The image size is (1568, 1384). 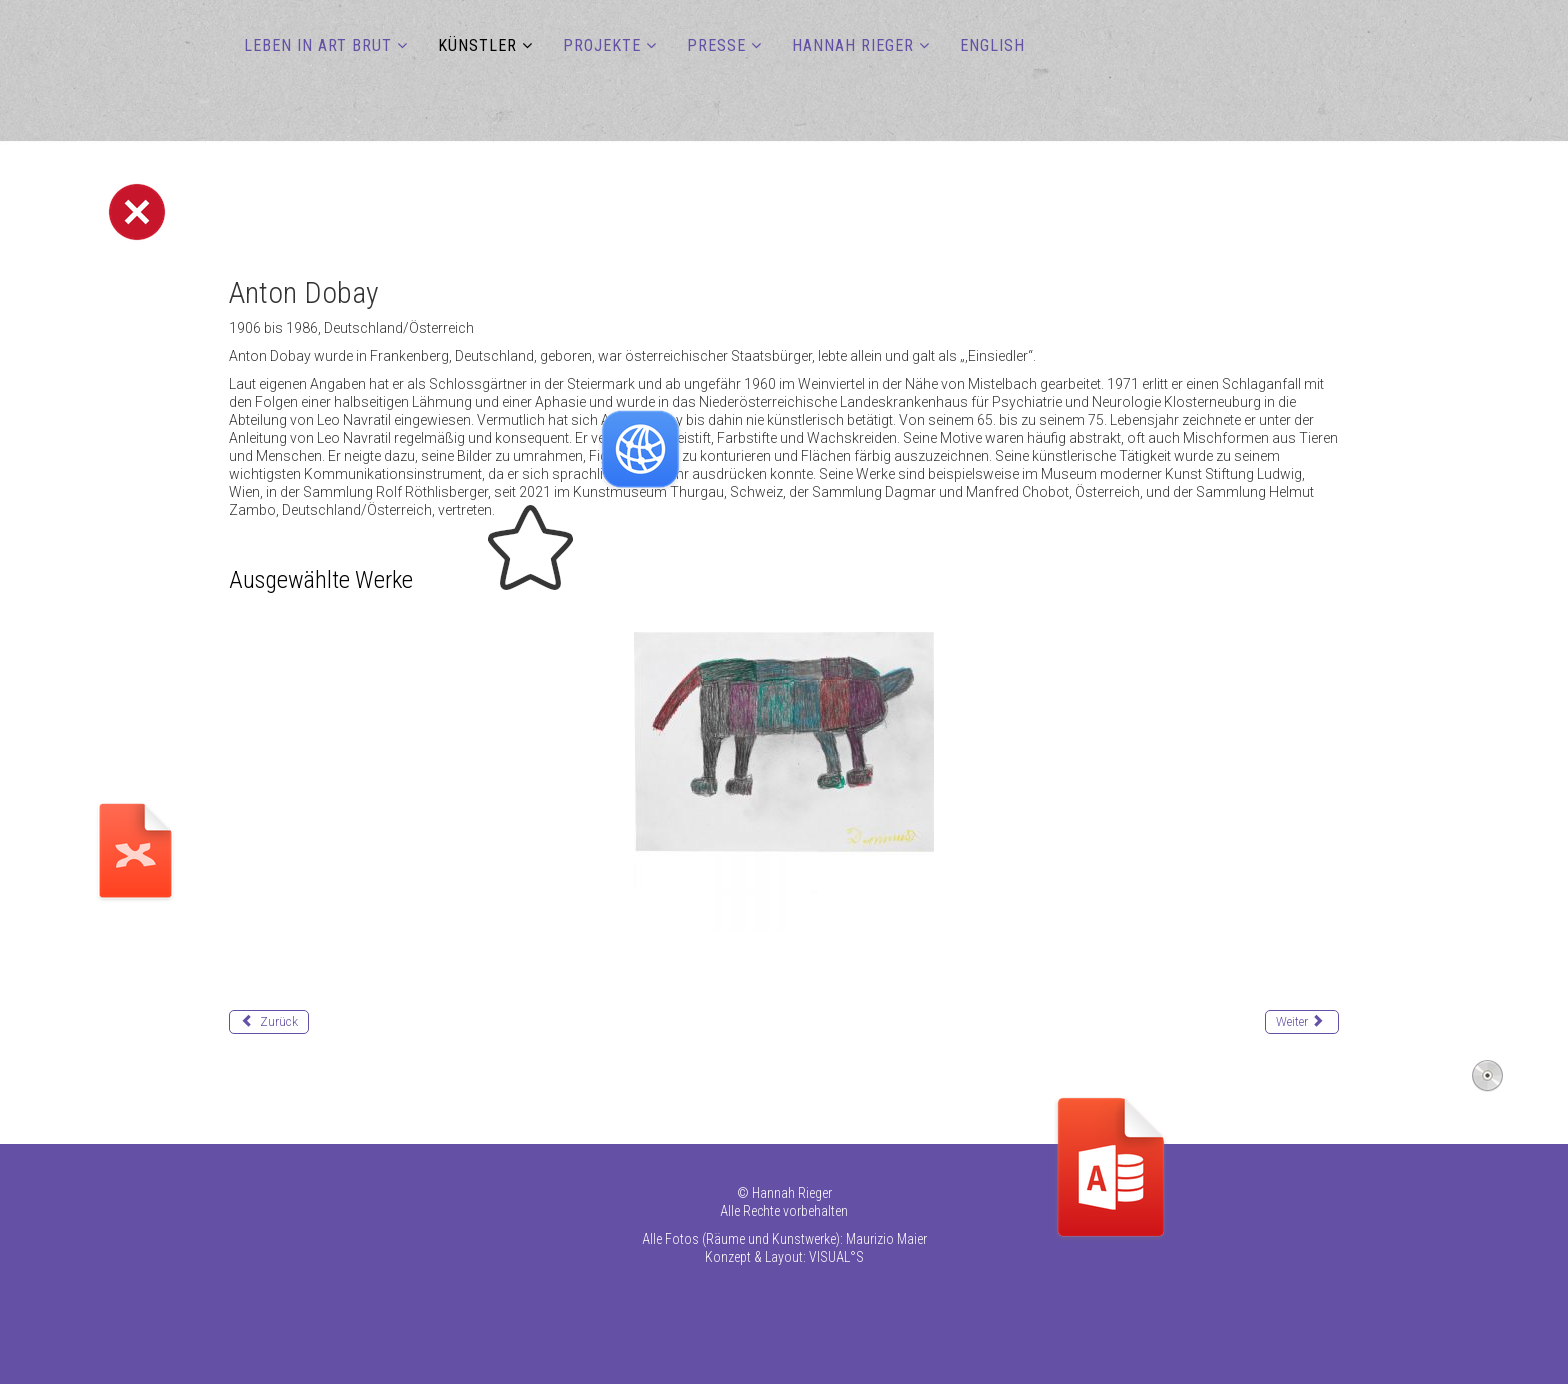 I want to click on access your favorites, so click(x=530, y=547).